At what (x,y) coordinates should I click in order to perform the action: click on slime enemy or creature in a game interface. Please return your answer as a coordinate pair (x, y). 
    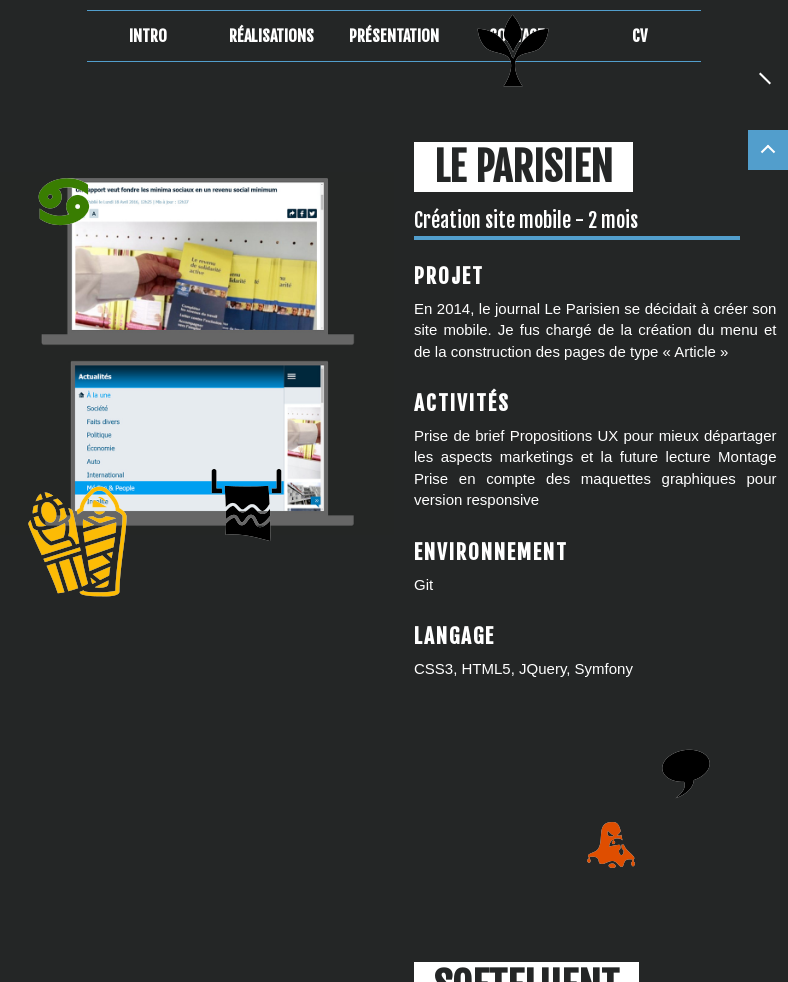
    Looking at the image, I should click on (611, 845).